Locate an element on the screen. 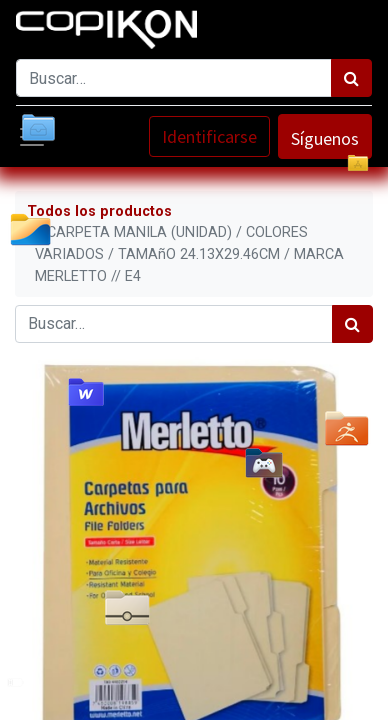 Image resolution: width=388 pixels, height=720 pixels. open your files folder is located at coordinates (30, 230).